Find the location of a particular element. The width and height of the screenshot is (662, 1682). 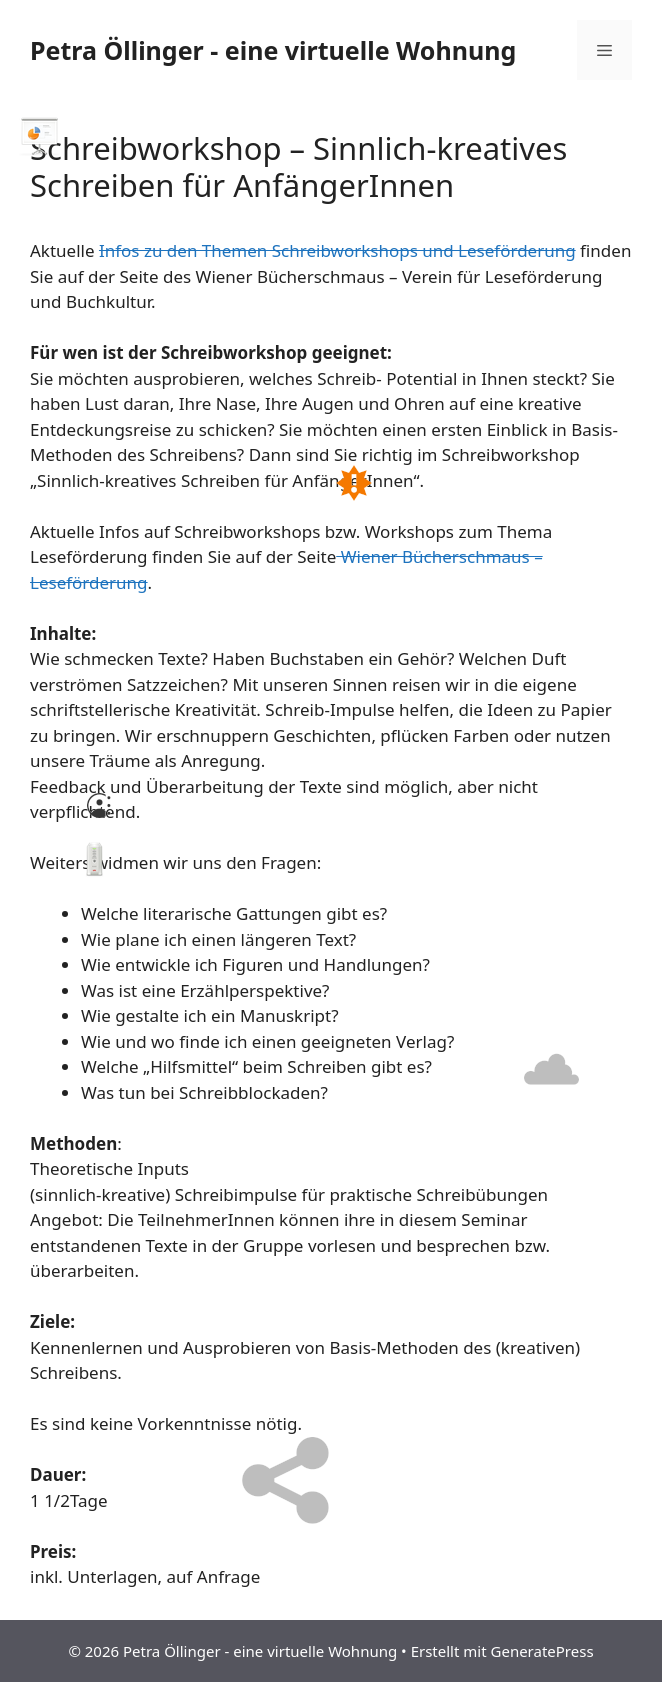

indicates a critical software update is available is located at coordinates (354, 483).